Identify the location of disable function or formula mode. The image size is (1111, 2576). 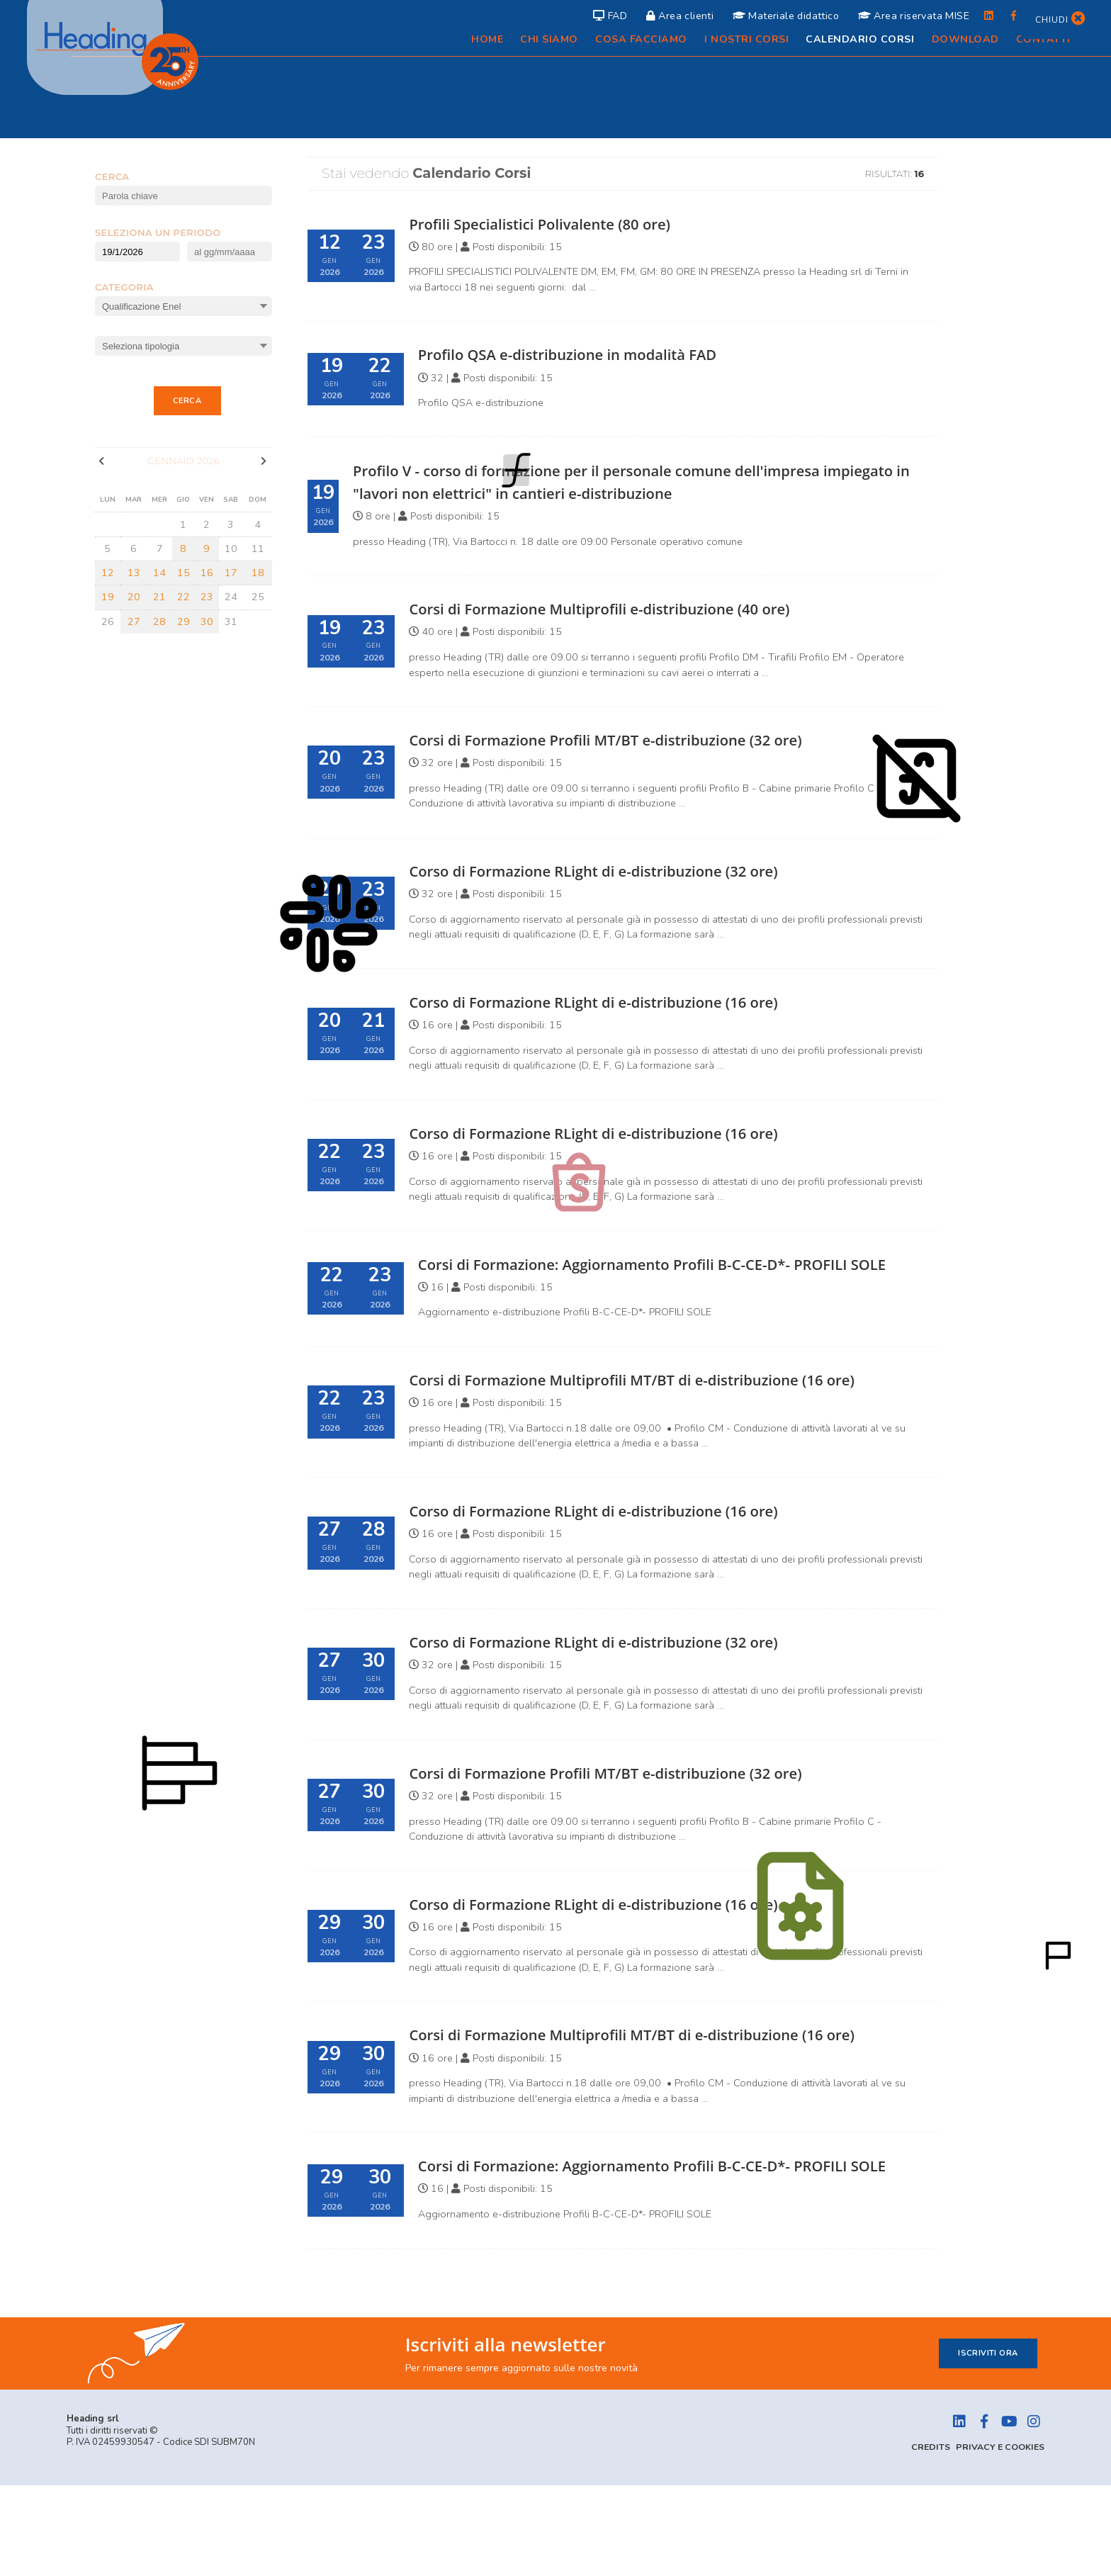
(916, 778).